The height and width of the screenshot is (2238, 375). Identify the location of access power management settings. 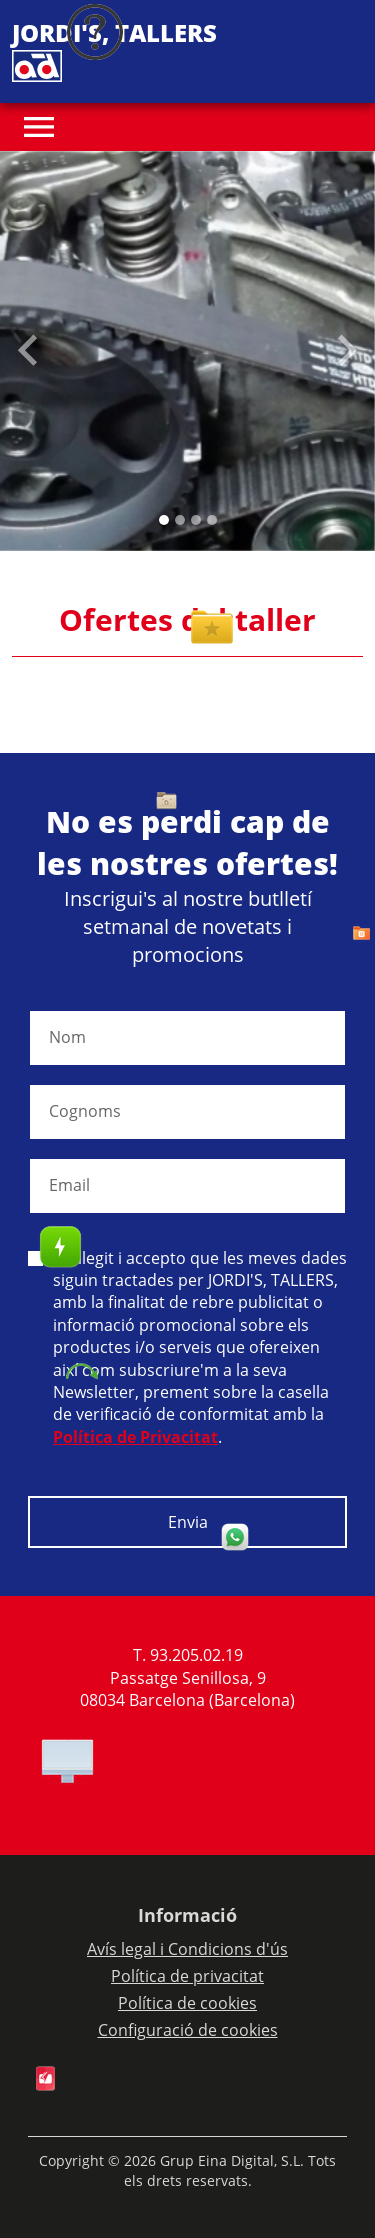
(60, 1247).